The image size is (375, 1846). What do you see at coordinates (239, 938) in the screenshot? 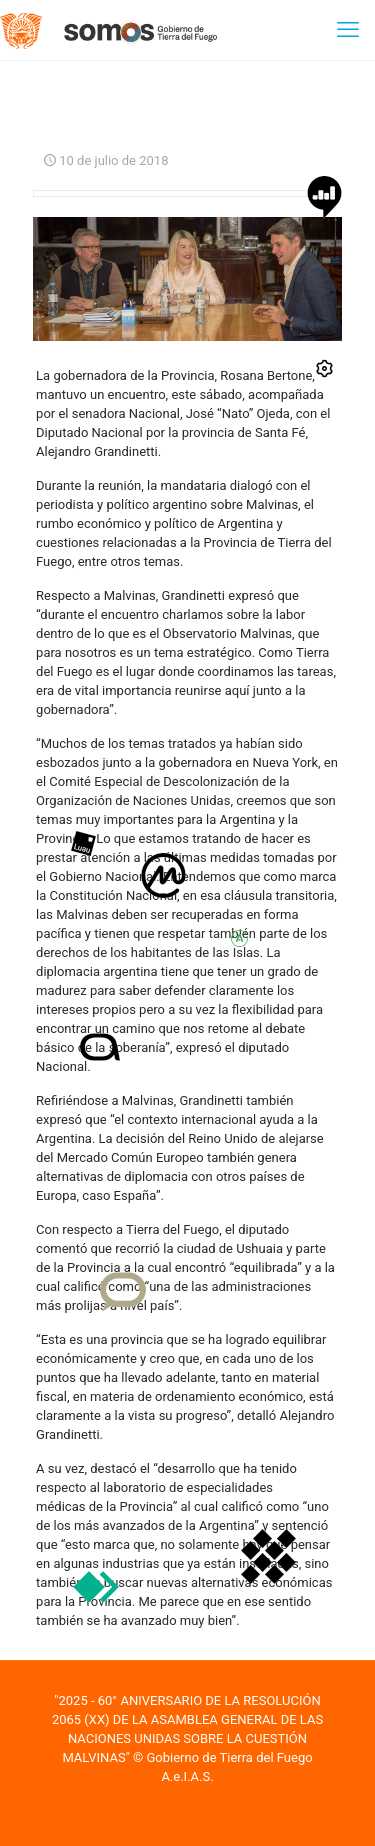
I see `Apollo GraphQL branding or logo` at bounding box center [239, 938].